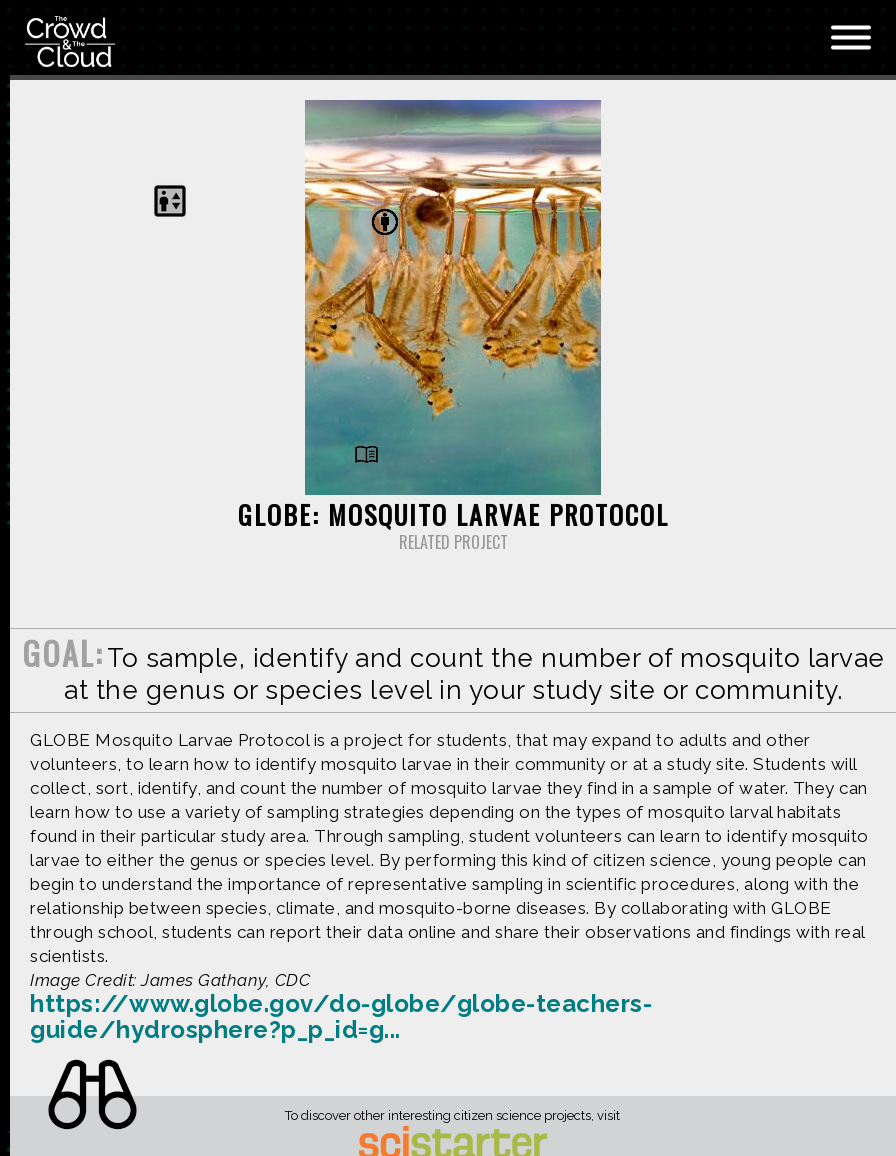  What do you see at coordinates (366, 453) in the screenshot?
I see `open menu or documentation` at bounding box center [366, 453].